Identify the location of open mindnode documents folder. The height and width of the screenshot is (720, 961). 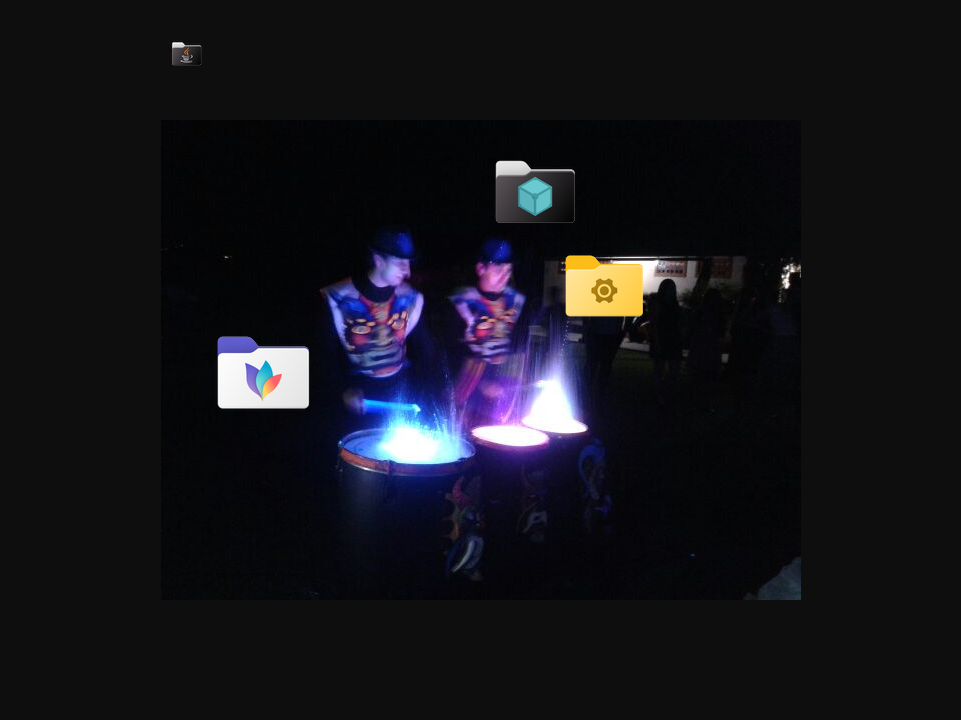
(263, 375).